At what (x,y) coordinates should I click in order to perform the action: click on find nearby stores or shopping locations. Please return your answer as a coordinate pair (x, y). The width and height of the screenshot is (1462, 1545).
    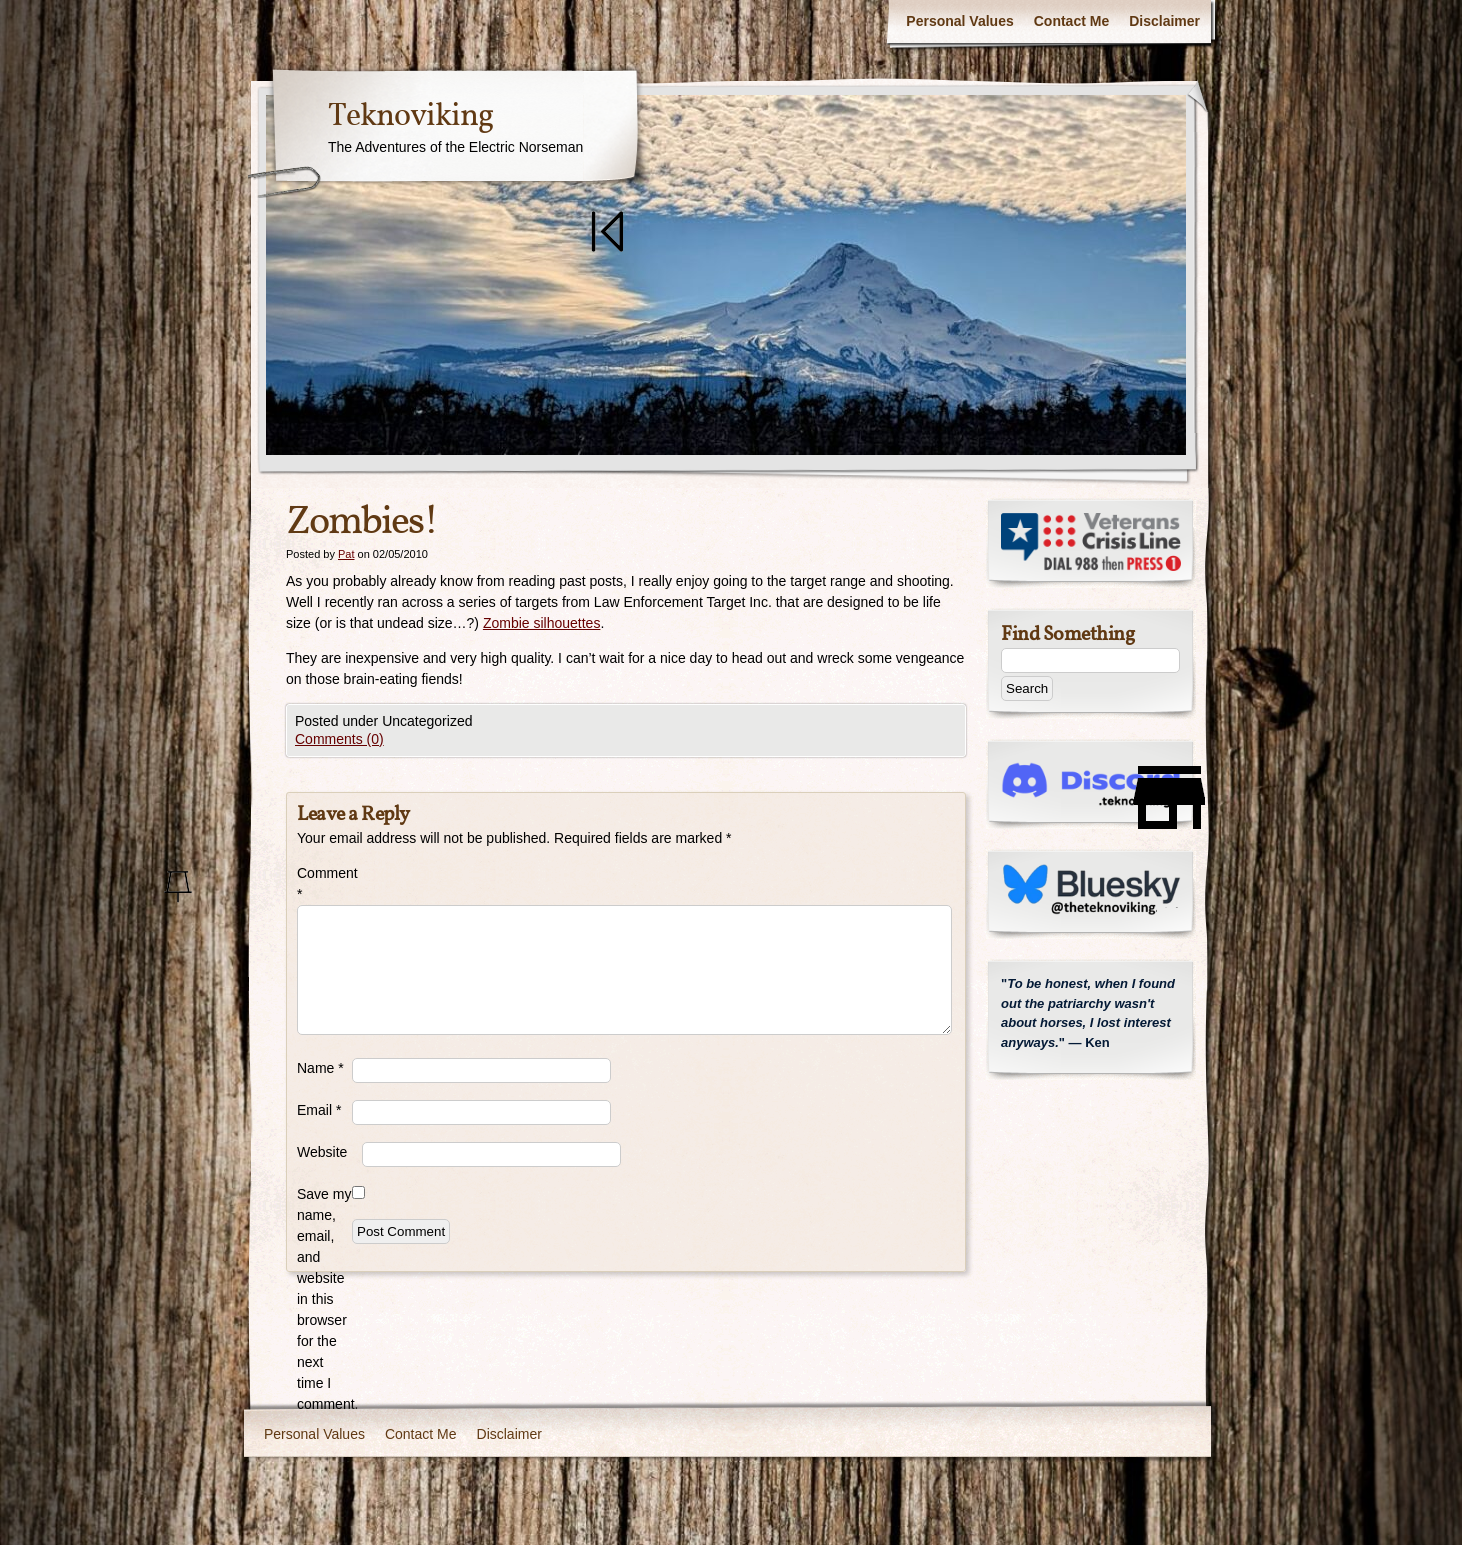
    Looking at the image, I should click on (1169, 797).